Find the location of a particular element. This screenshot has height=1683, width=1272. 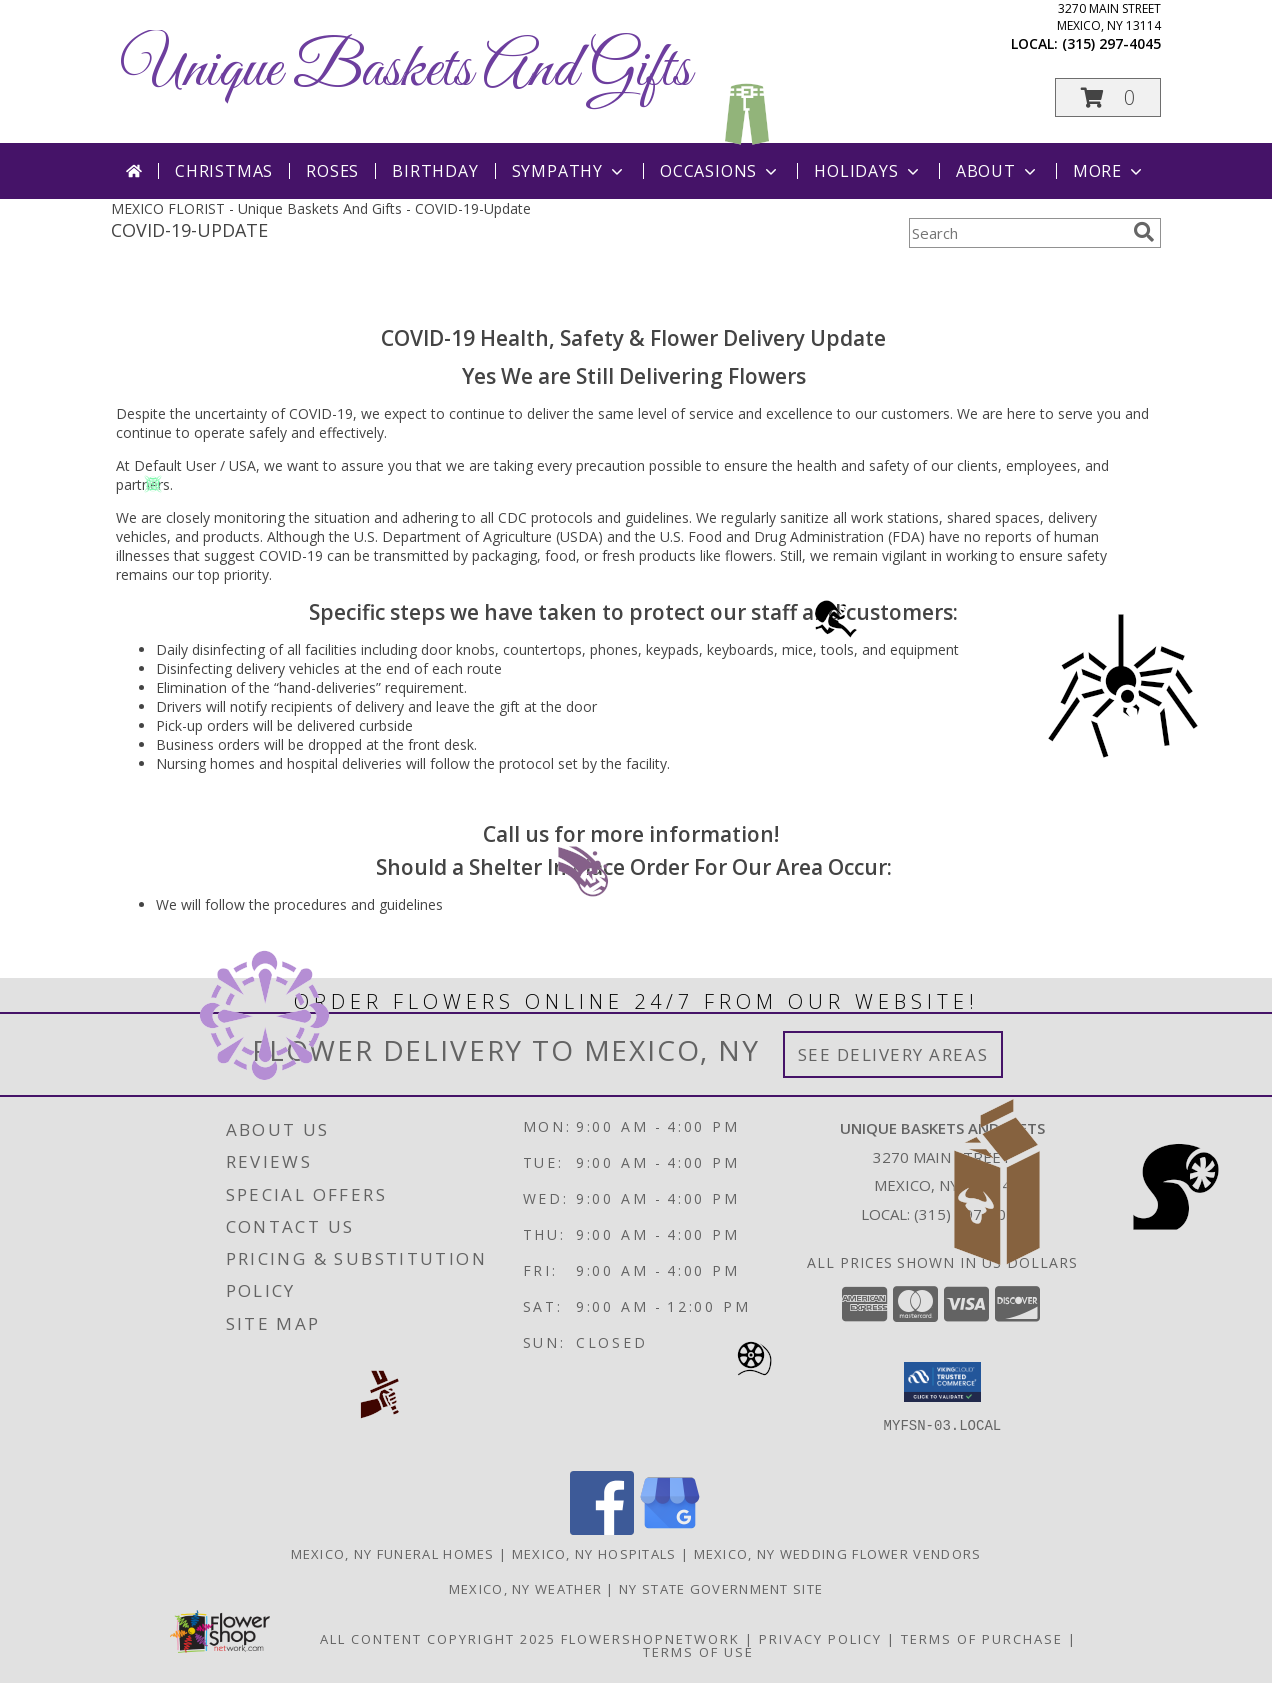

indicates spider enemy or creature in game is located at coordinates (1123, 686).